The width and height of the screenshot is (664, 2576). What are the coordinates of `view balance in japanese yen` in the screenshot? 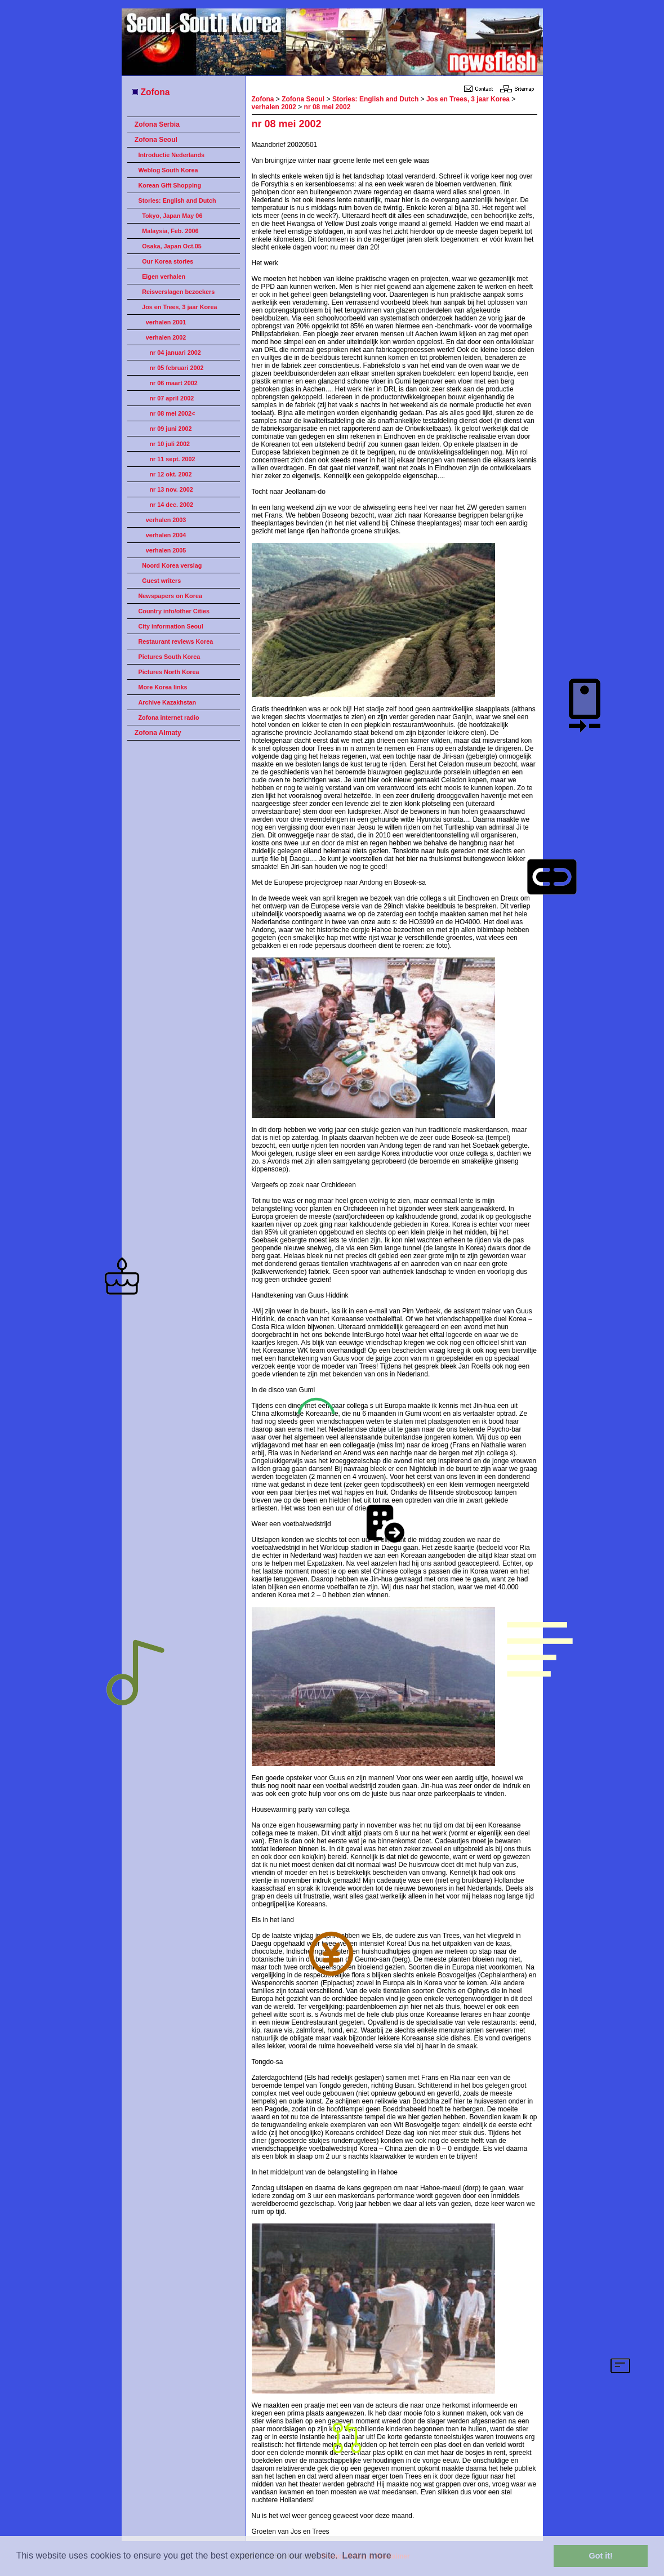 It's located at (331, 1954).